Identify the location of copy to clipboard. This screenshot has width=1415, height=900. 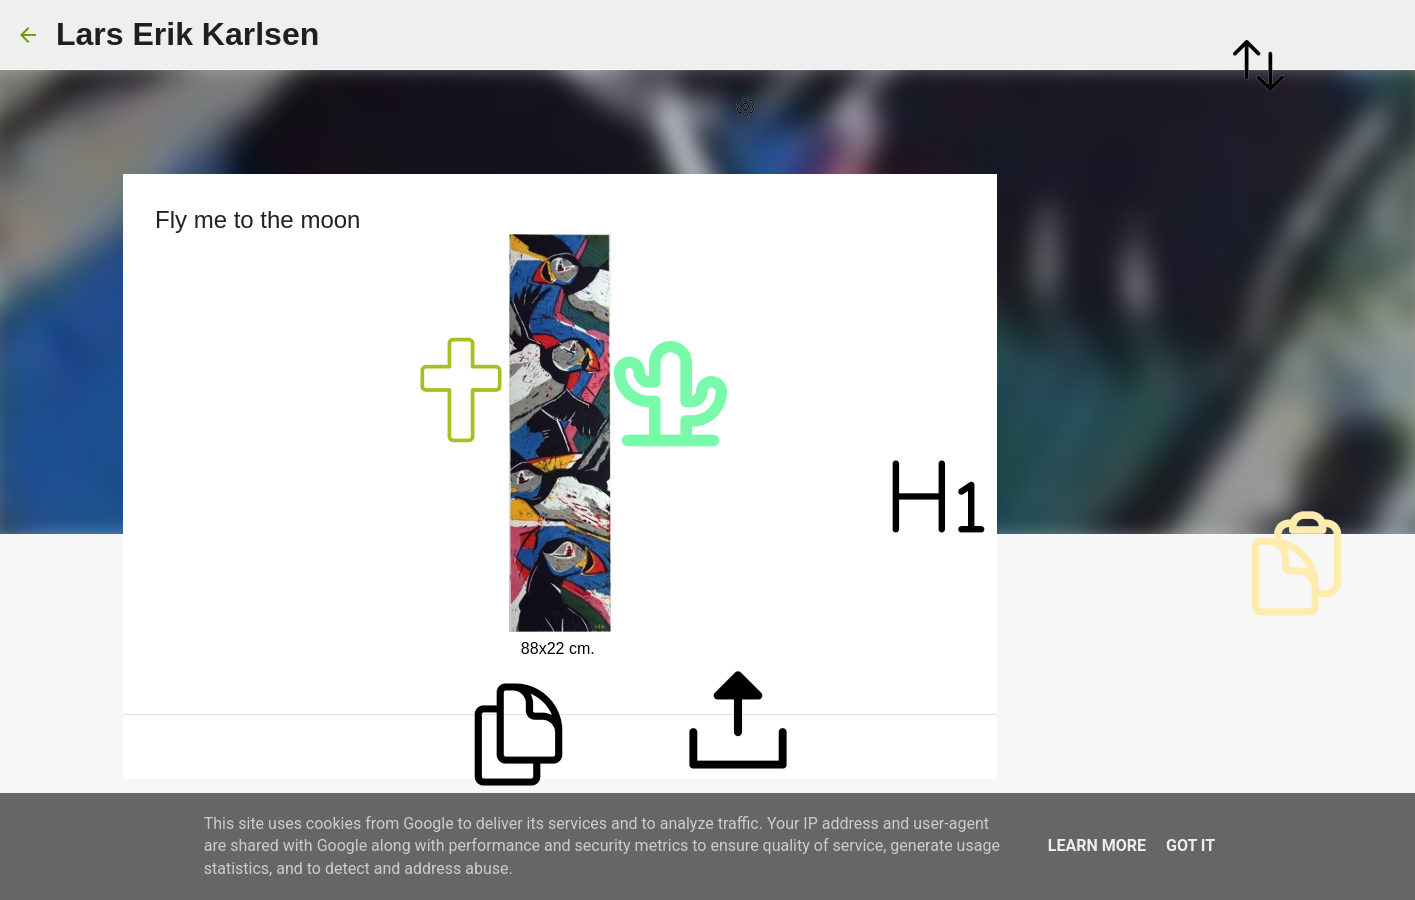
(518, 734).